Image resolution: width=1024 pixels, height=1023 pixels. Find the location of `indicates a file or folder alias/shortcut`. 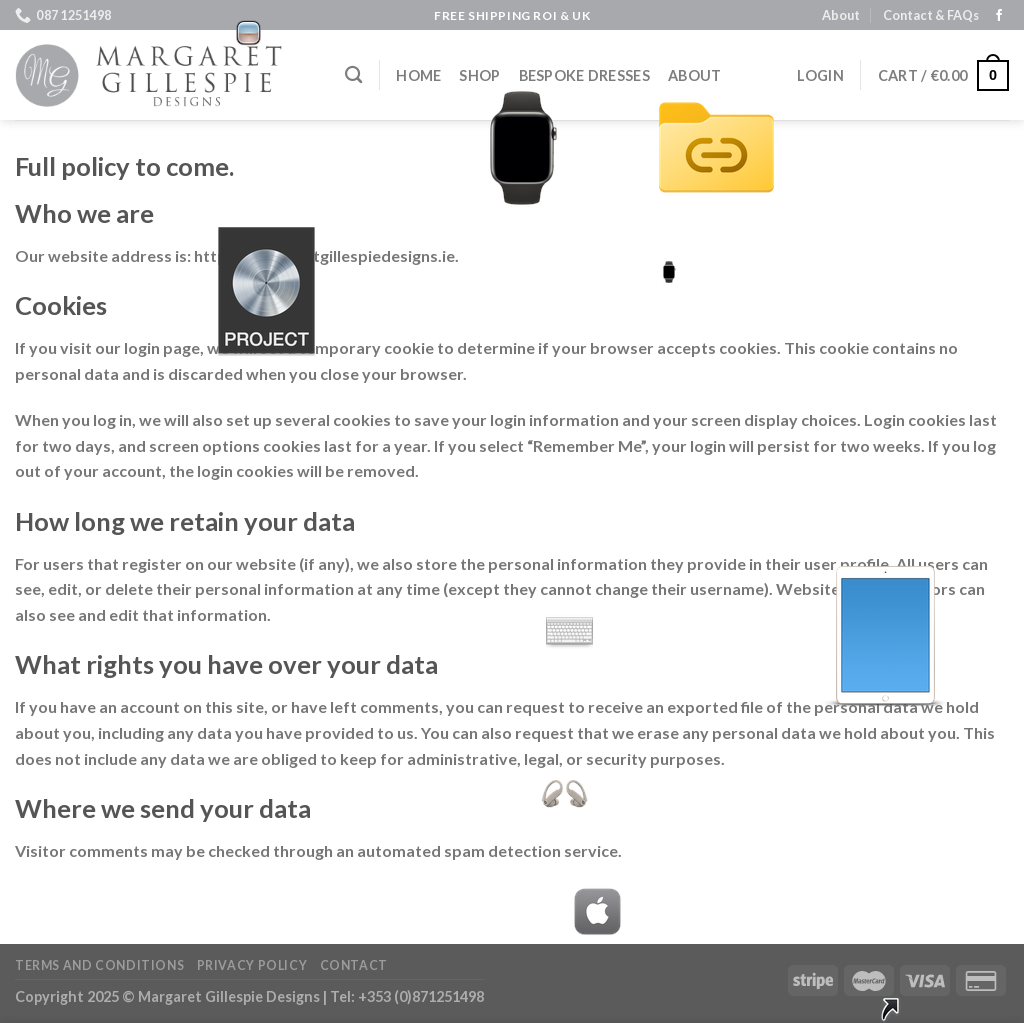

indicates a file or folder alias/shortcut is located at coordinates (950, 953).